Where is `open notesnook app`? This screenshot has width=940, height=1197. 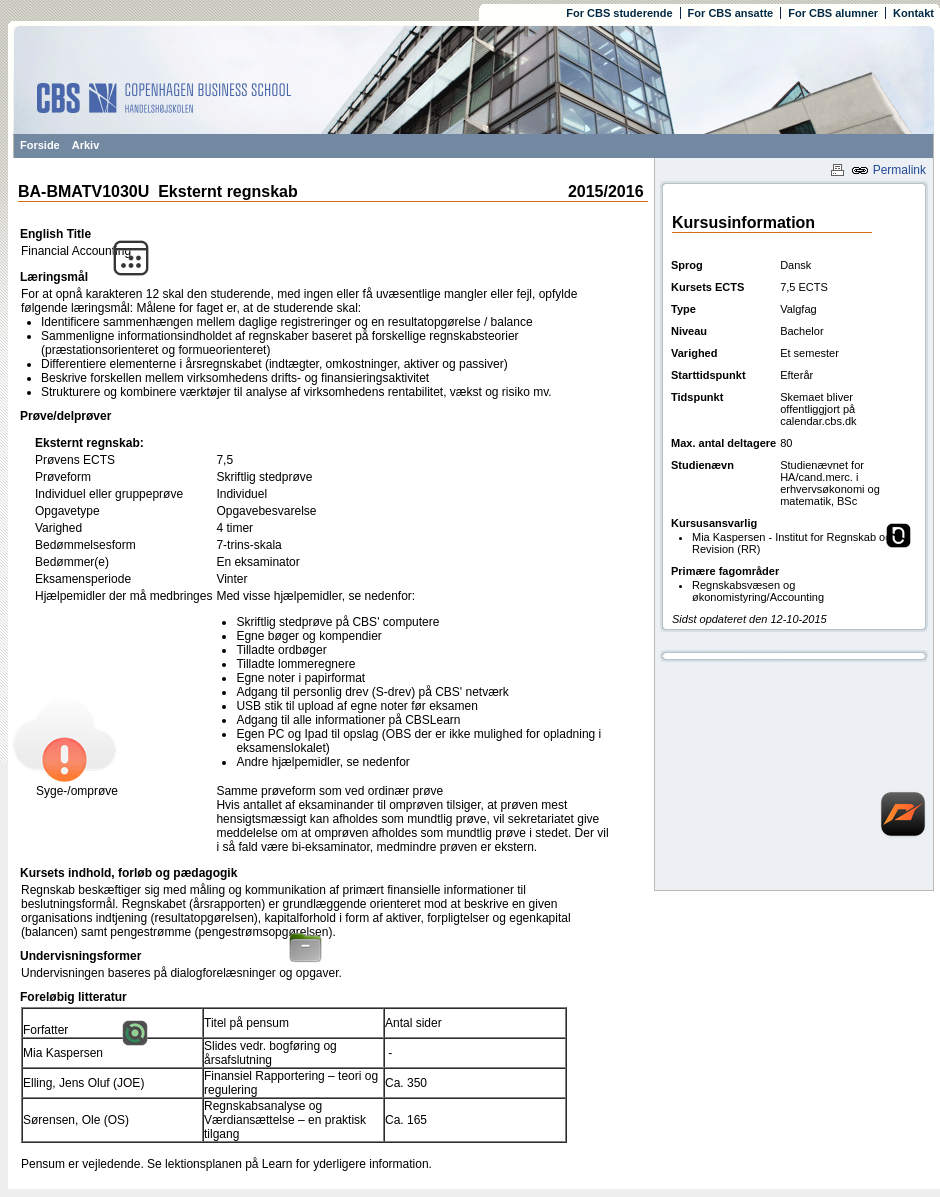 open notesnook app is located at coordinates (898, 535).